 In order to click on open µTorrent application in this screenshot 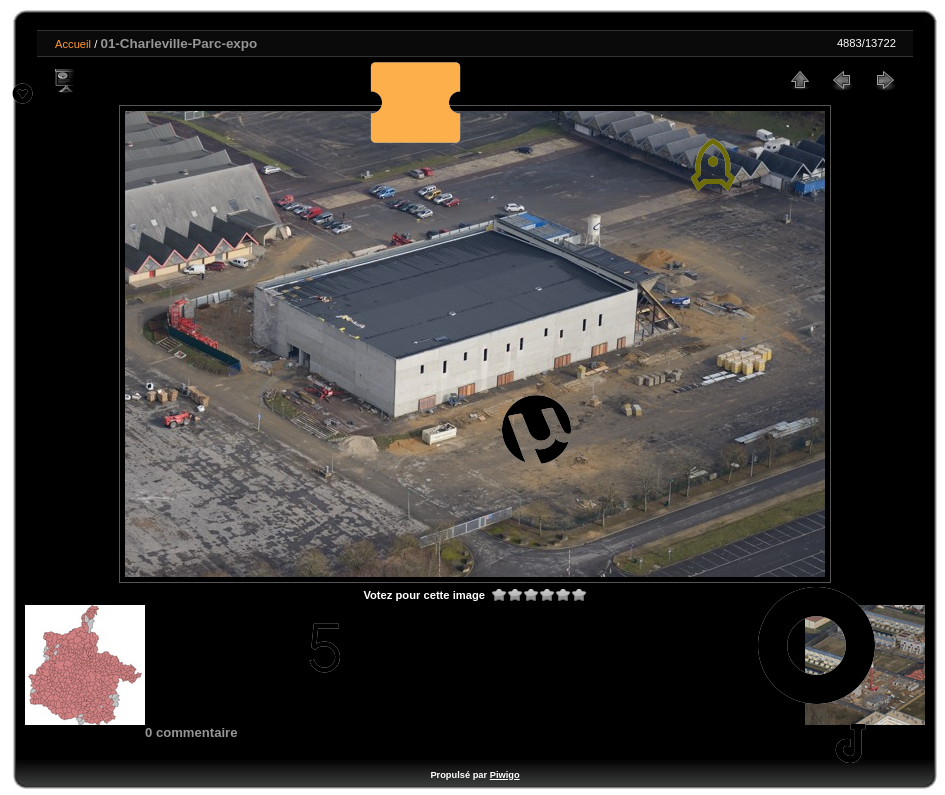, I will do `click(536, 429)`.